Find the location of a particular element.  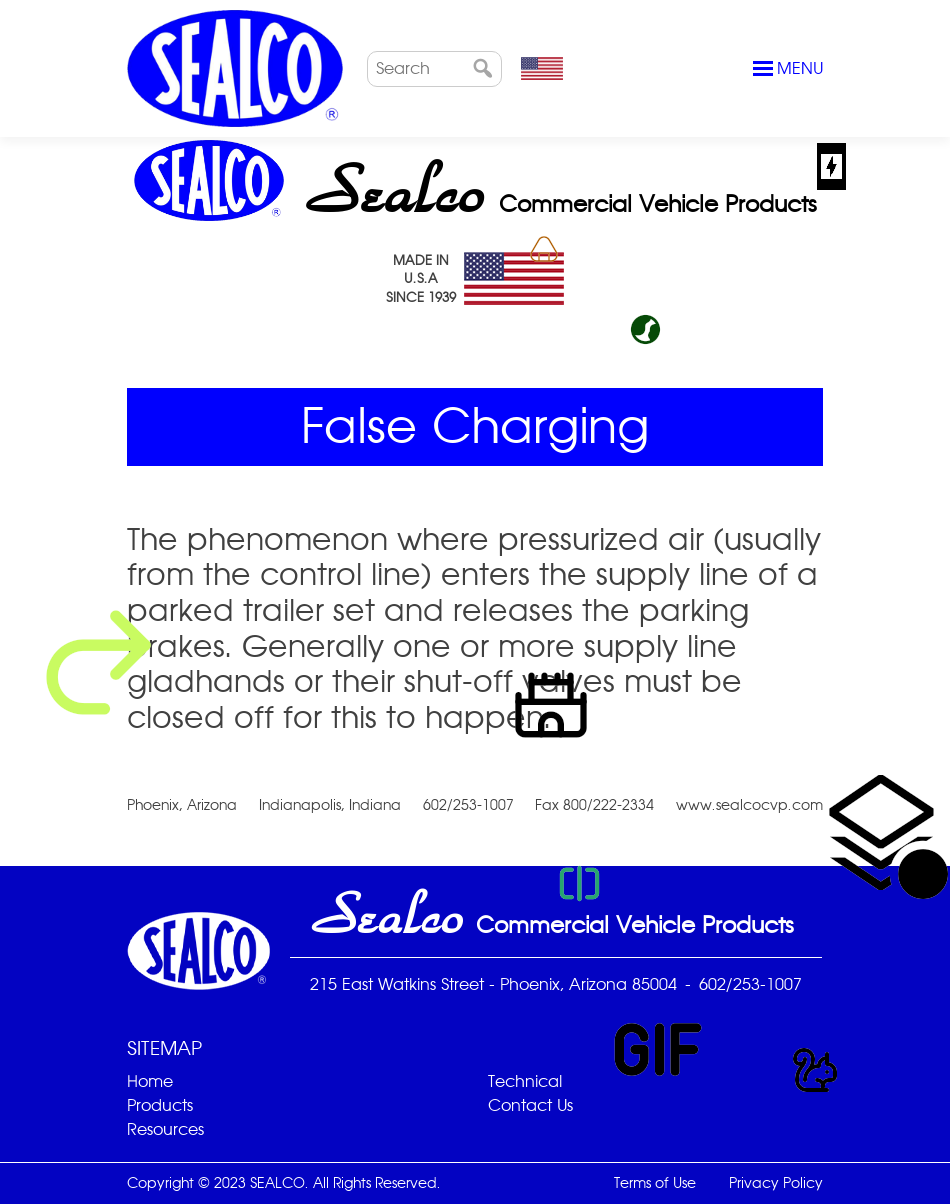

find nearby electric vehicle charging stations is located at coordinates (831, 166).